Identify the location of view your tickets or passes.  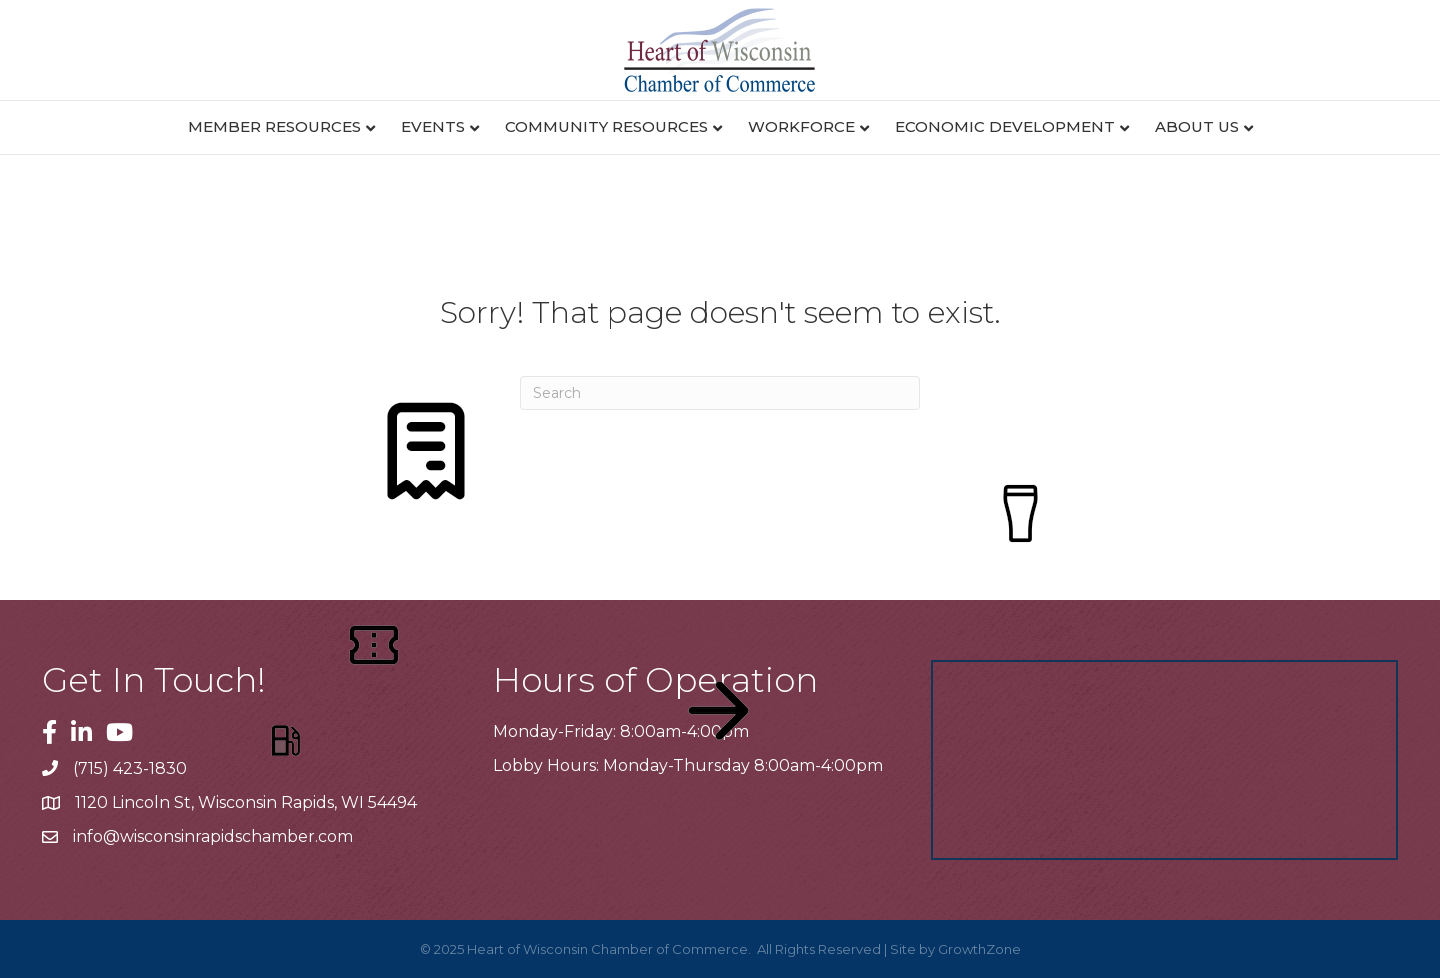
(374, 645).